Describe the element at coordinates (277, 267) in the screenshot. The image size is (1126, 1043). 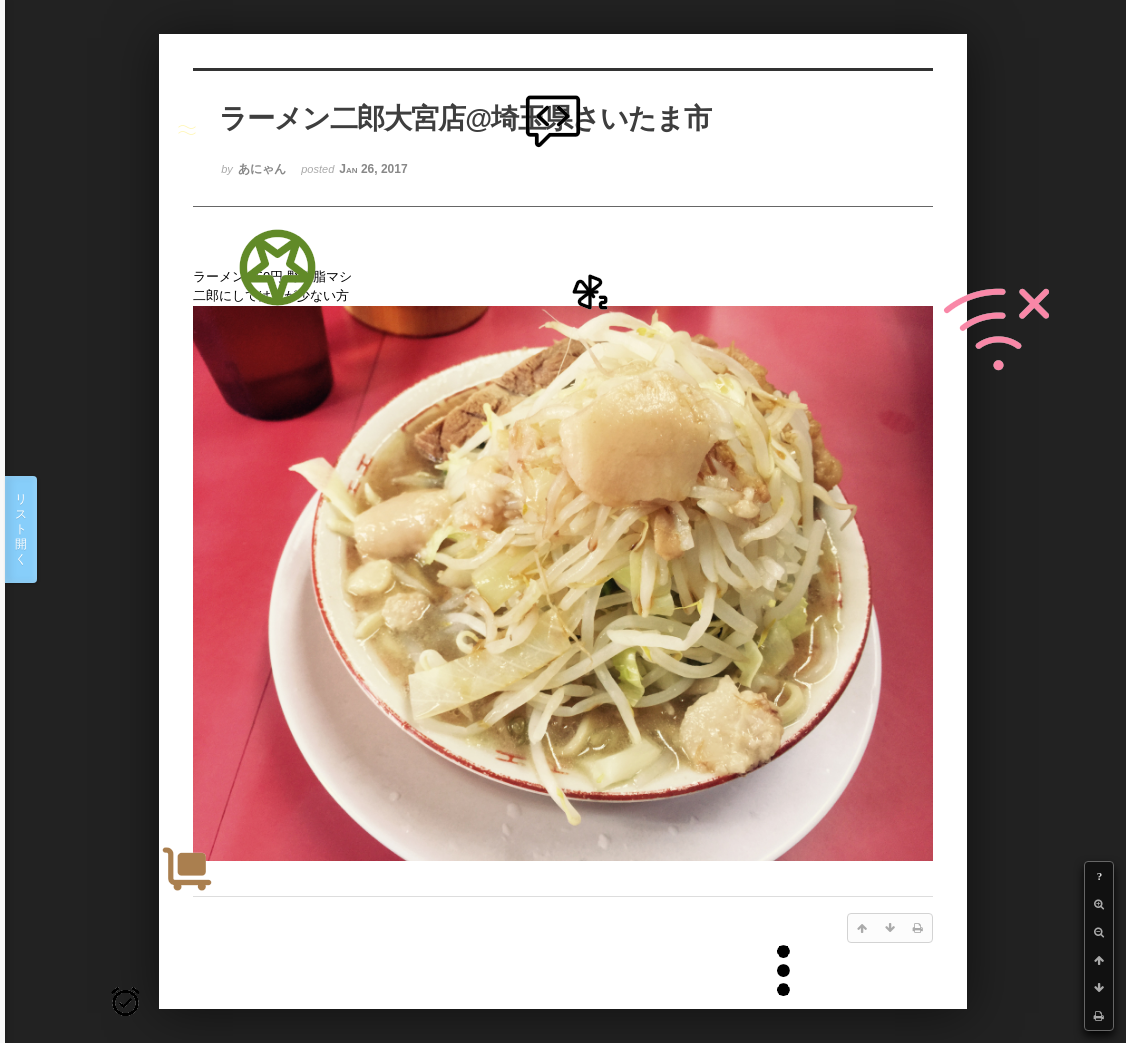
I see `access occult or mystical themed content` at that location.